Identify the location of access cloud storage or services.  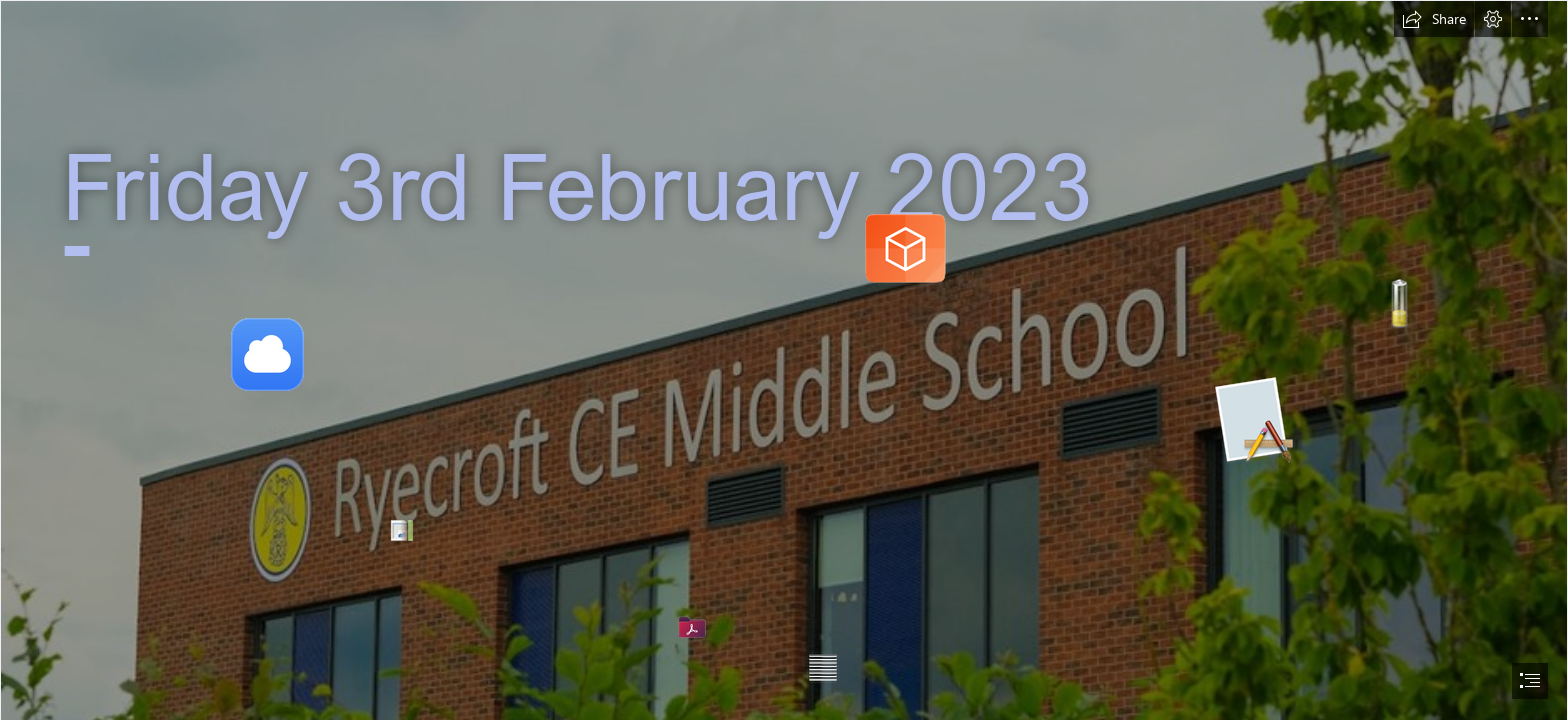
(267, 354).